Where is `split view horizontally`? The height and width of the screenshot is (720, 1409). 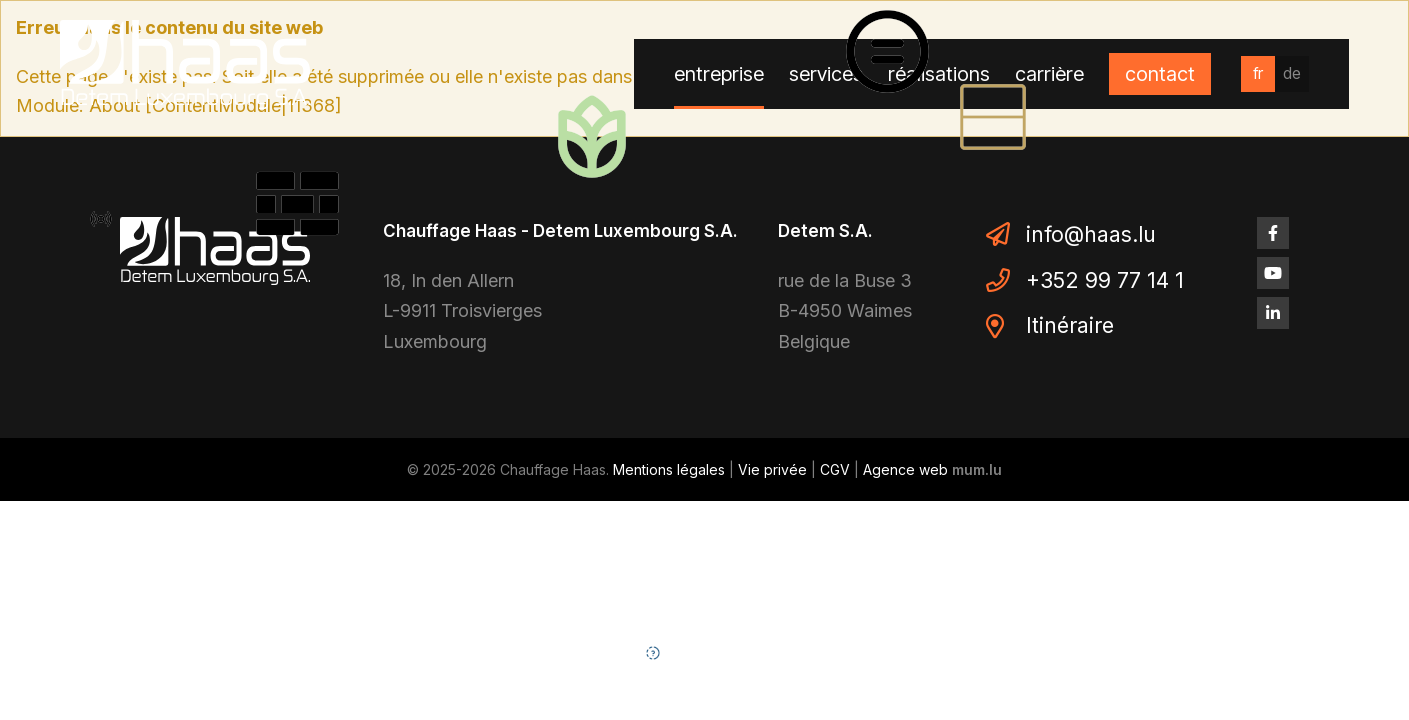
split view horizontally is located at coordinates (993, 117).